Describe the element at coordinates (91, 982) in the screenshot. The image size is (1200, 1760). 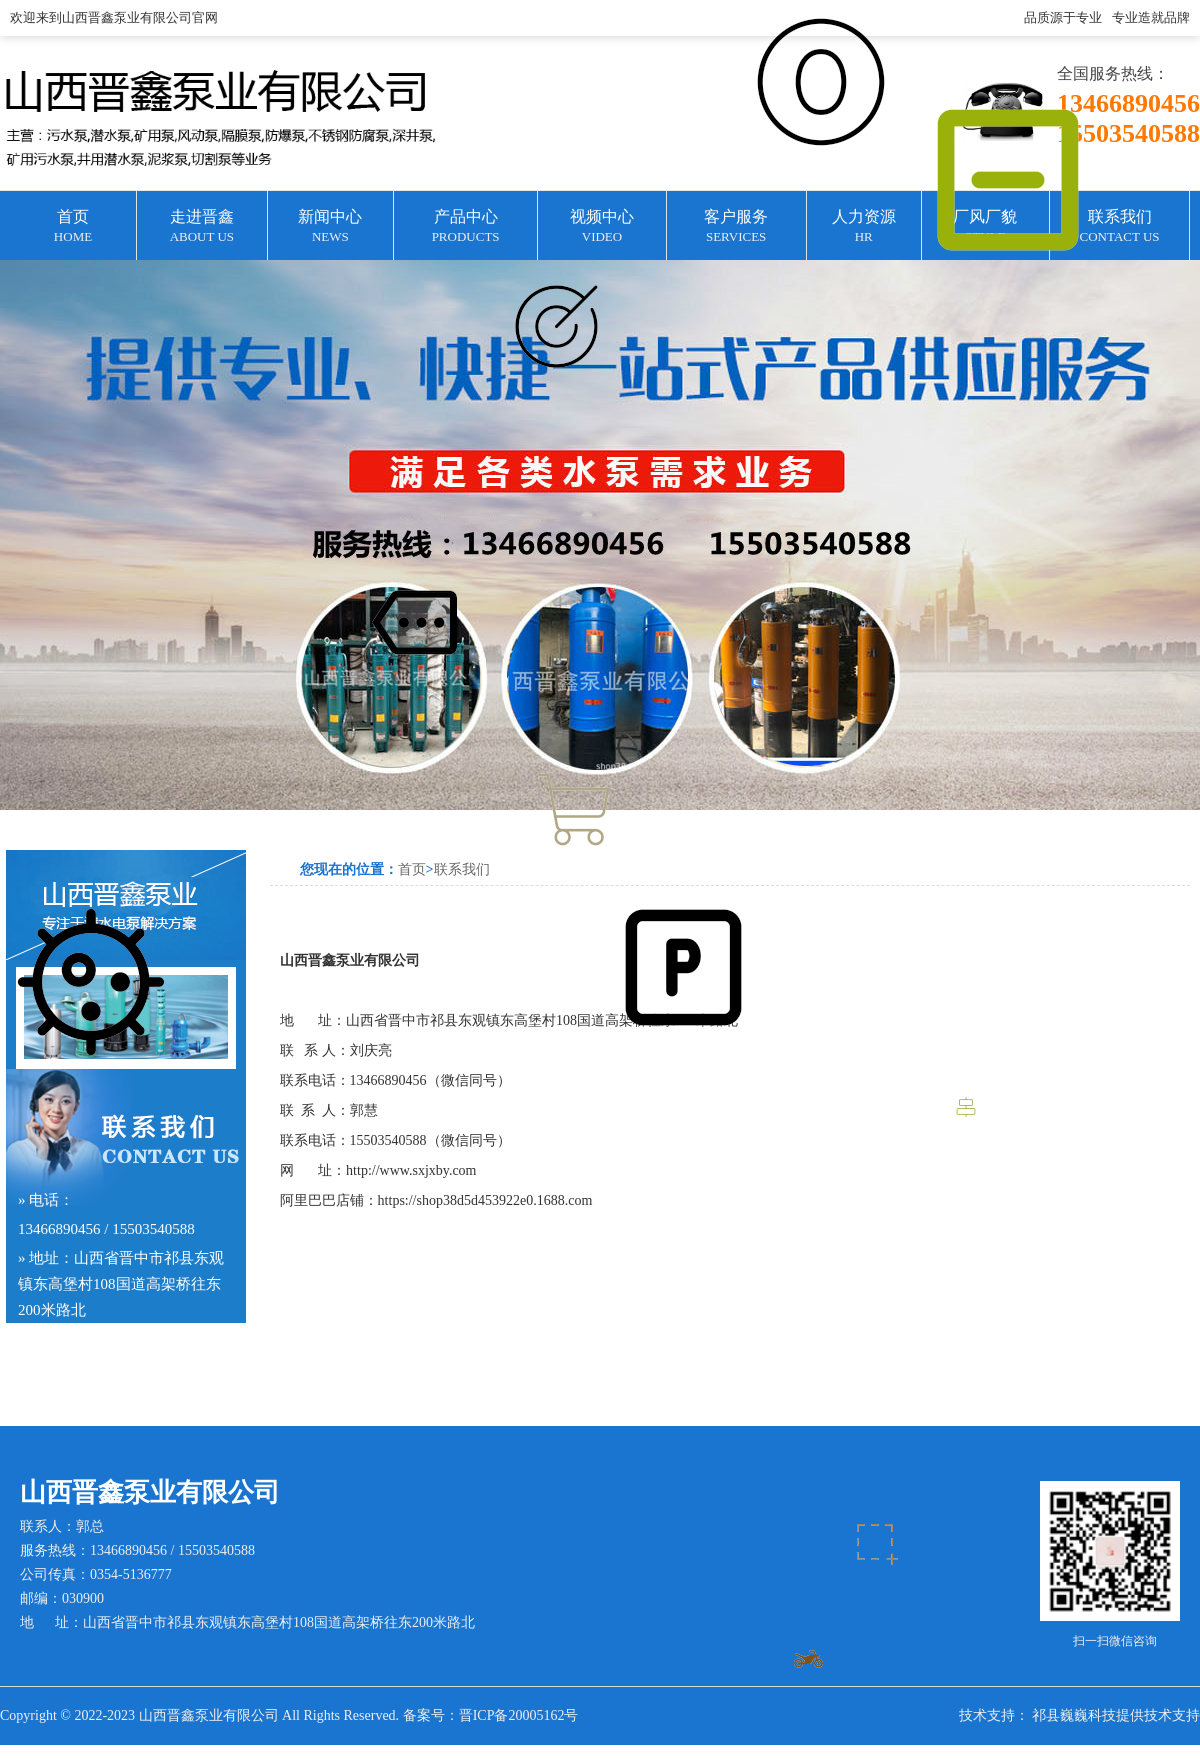
I see `indicates virus or malware detected` at that location.